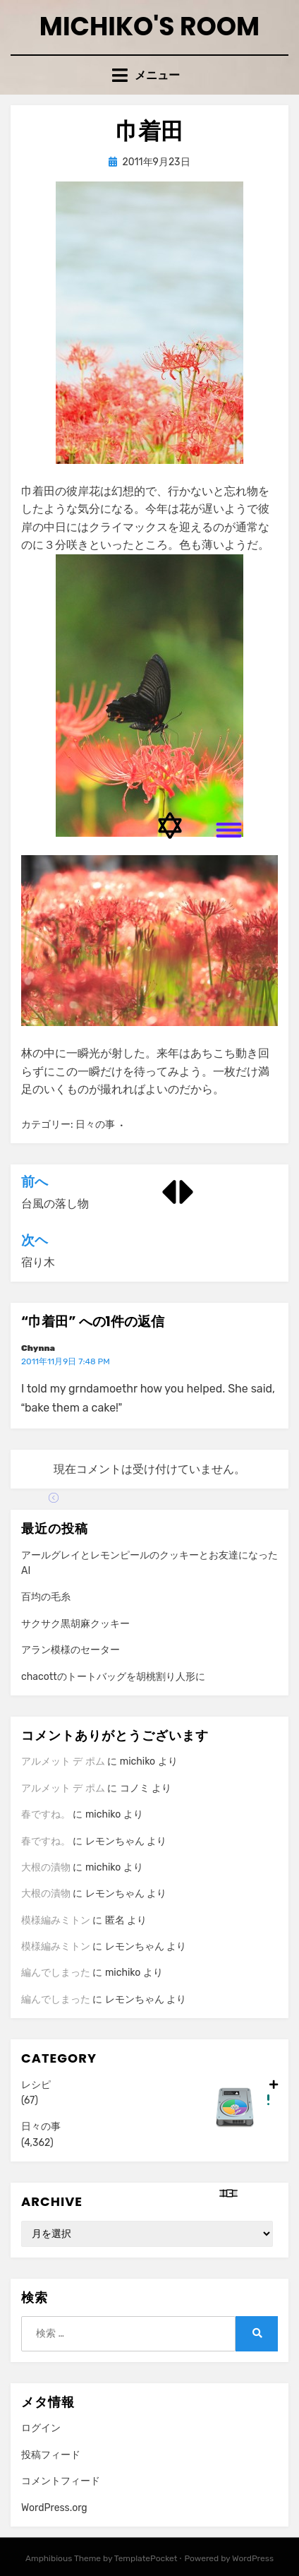  I want to click on go back to the previous screen, so click(54, 1498).